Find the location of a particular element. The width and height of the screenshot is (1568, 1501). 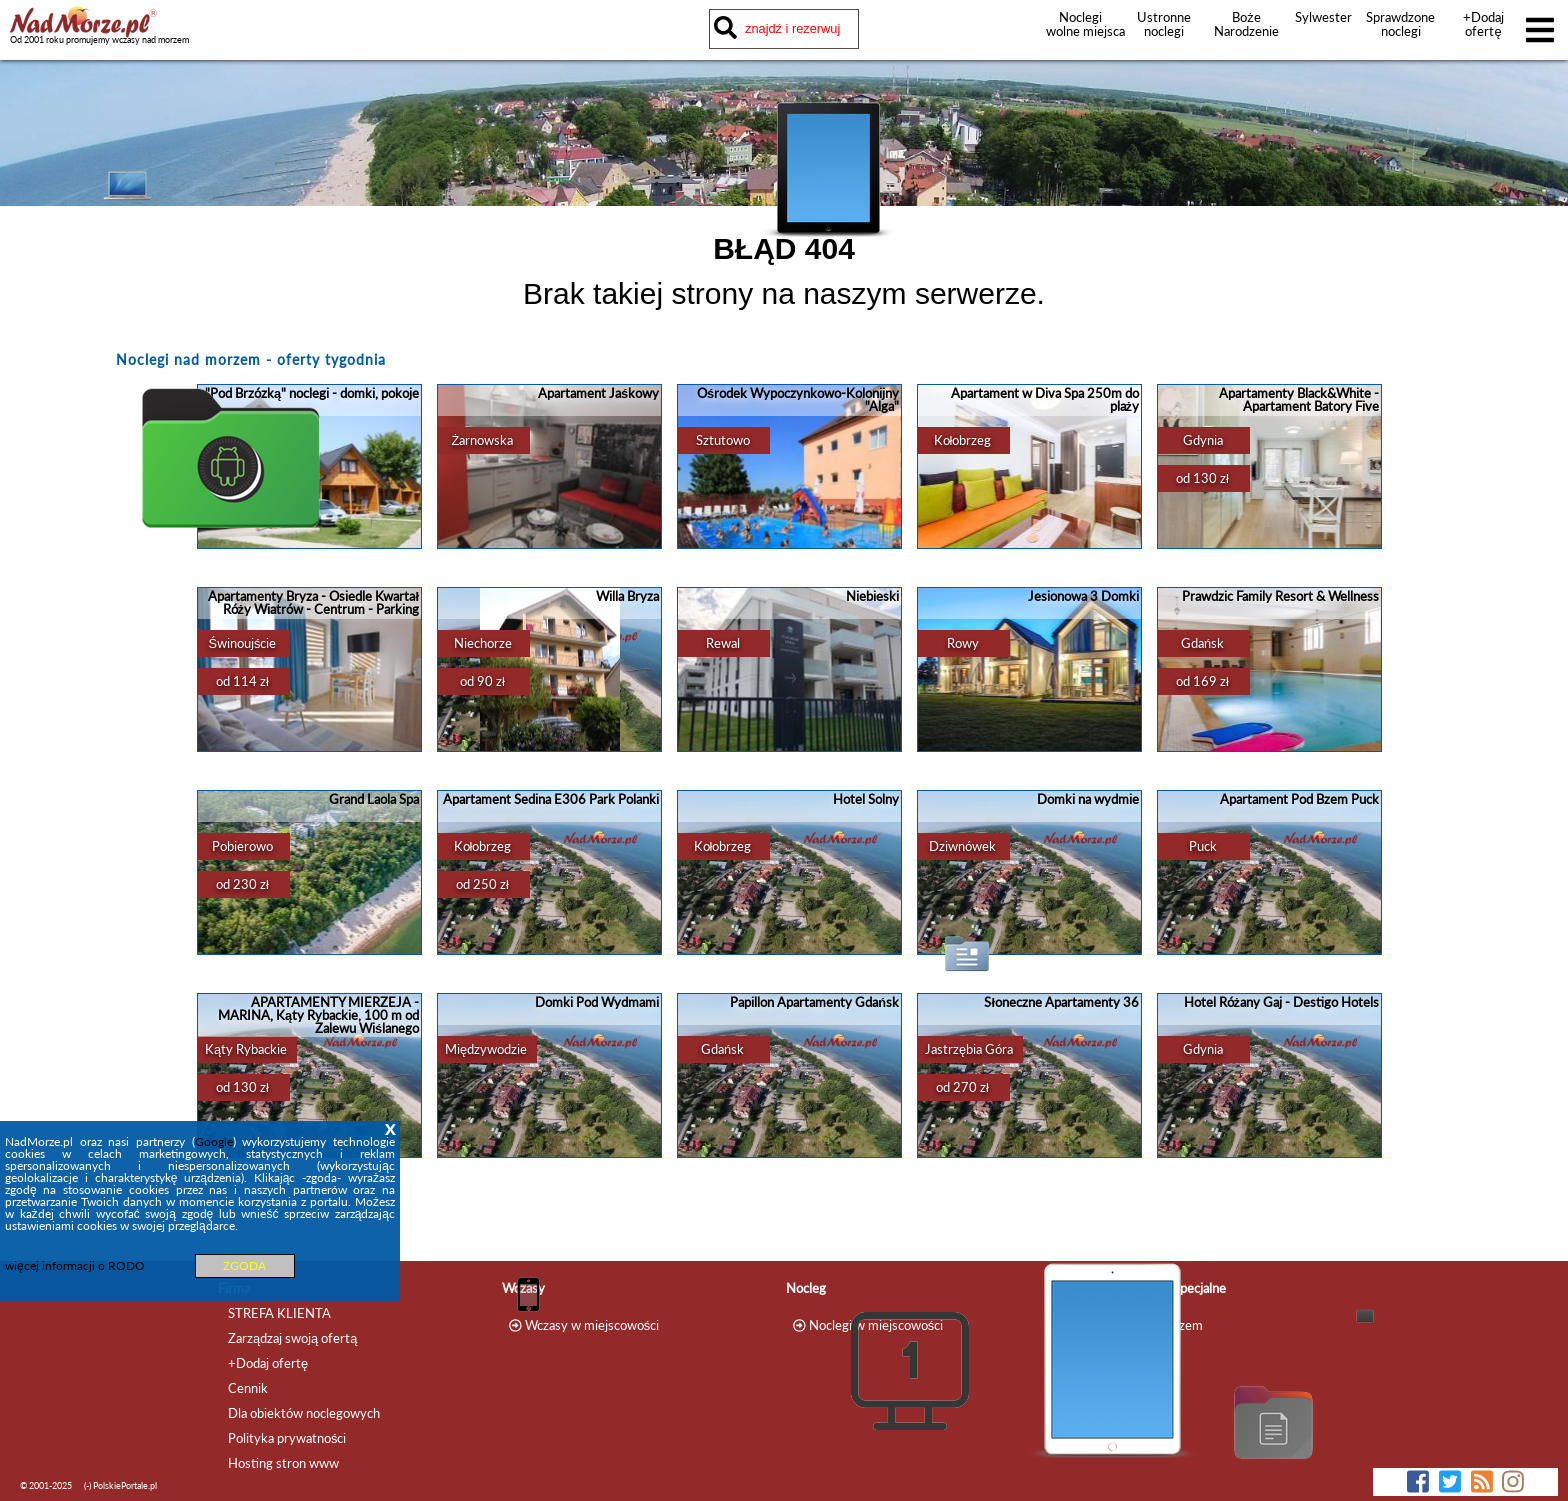

open your documents folder is located at coordinates (967, 955).